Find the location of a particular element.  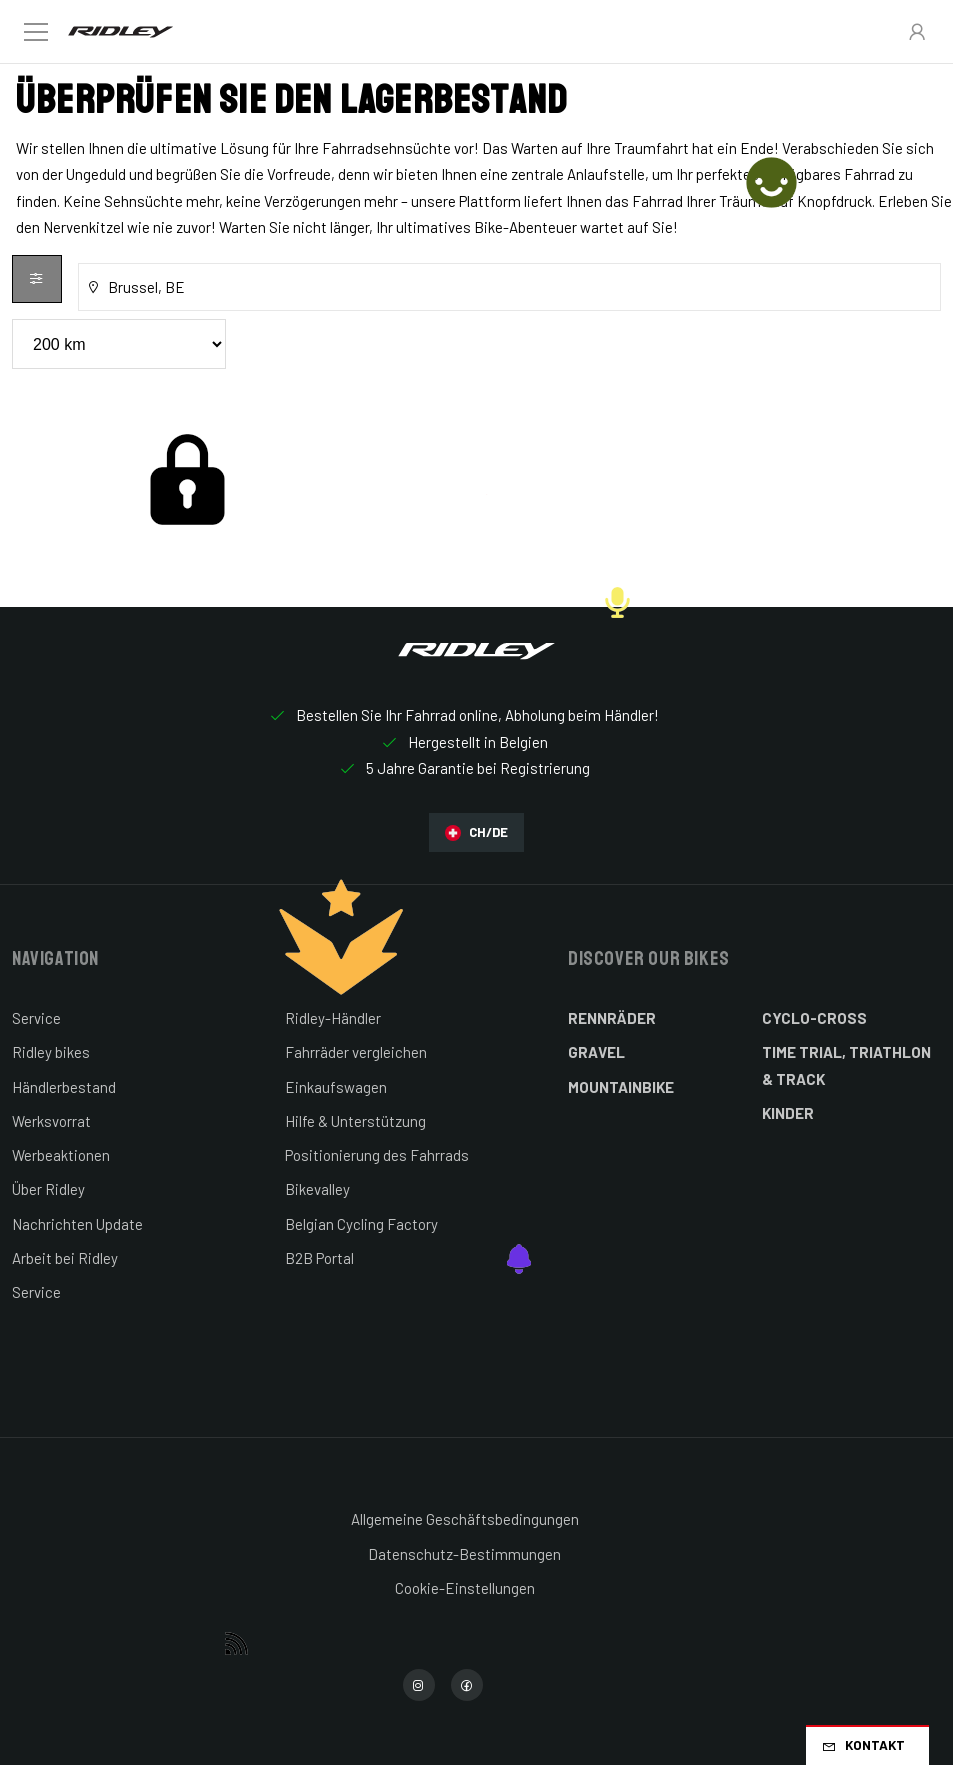

view notifications is located at coordinates (519, 1259).